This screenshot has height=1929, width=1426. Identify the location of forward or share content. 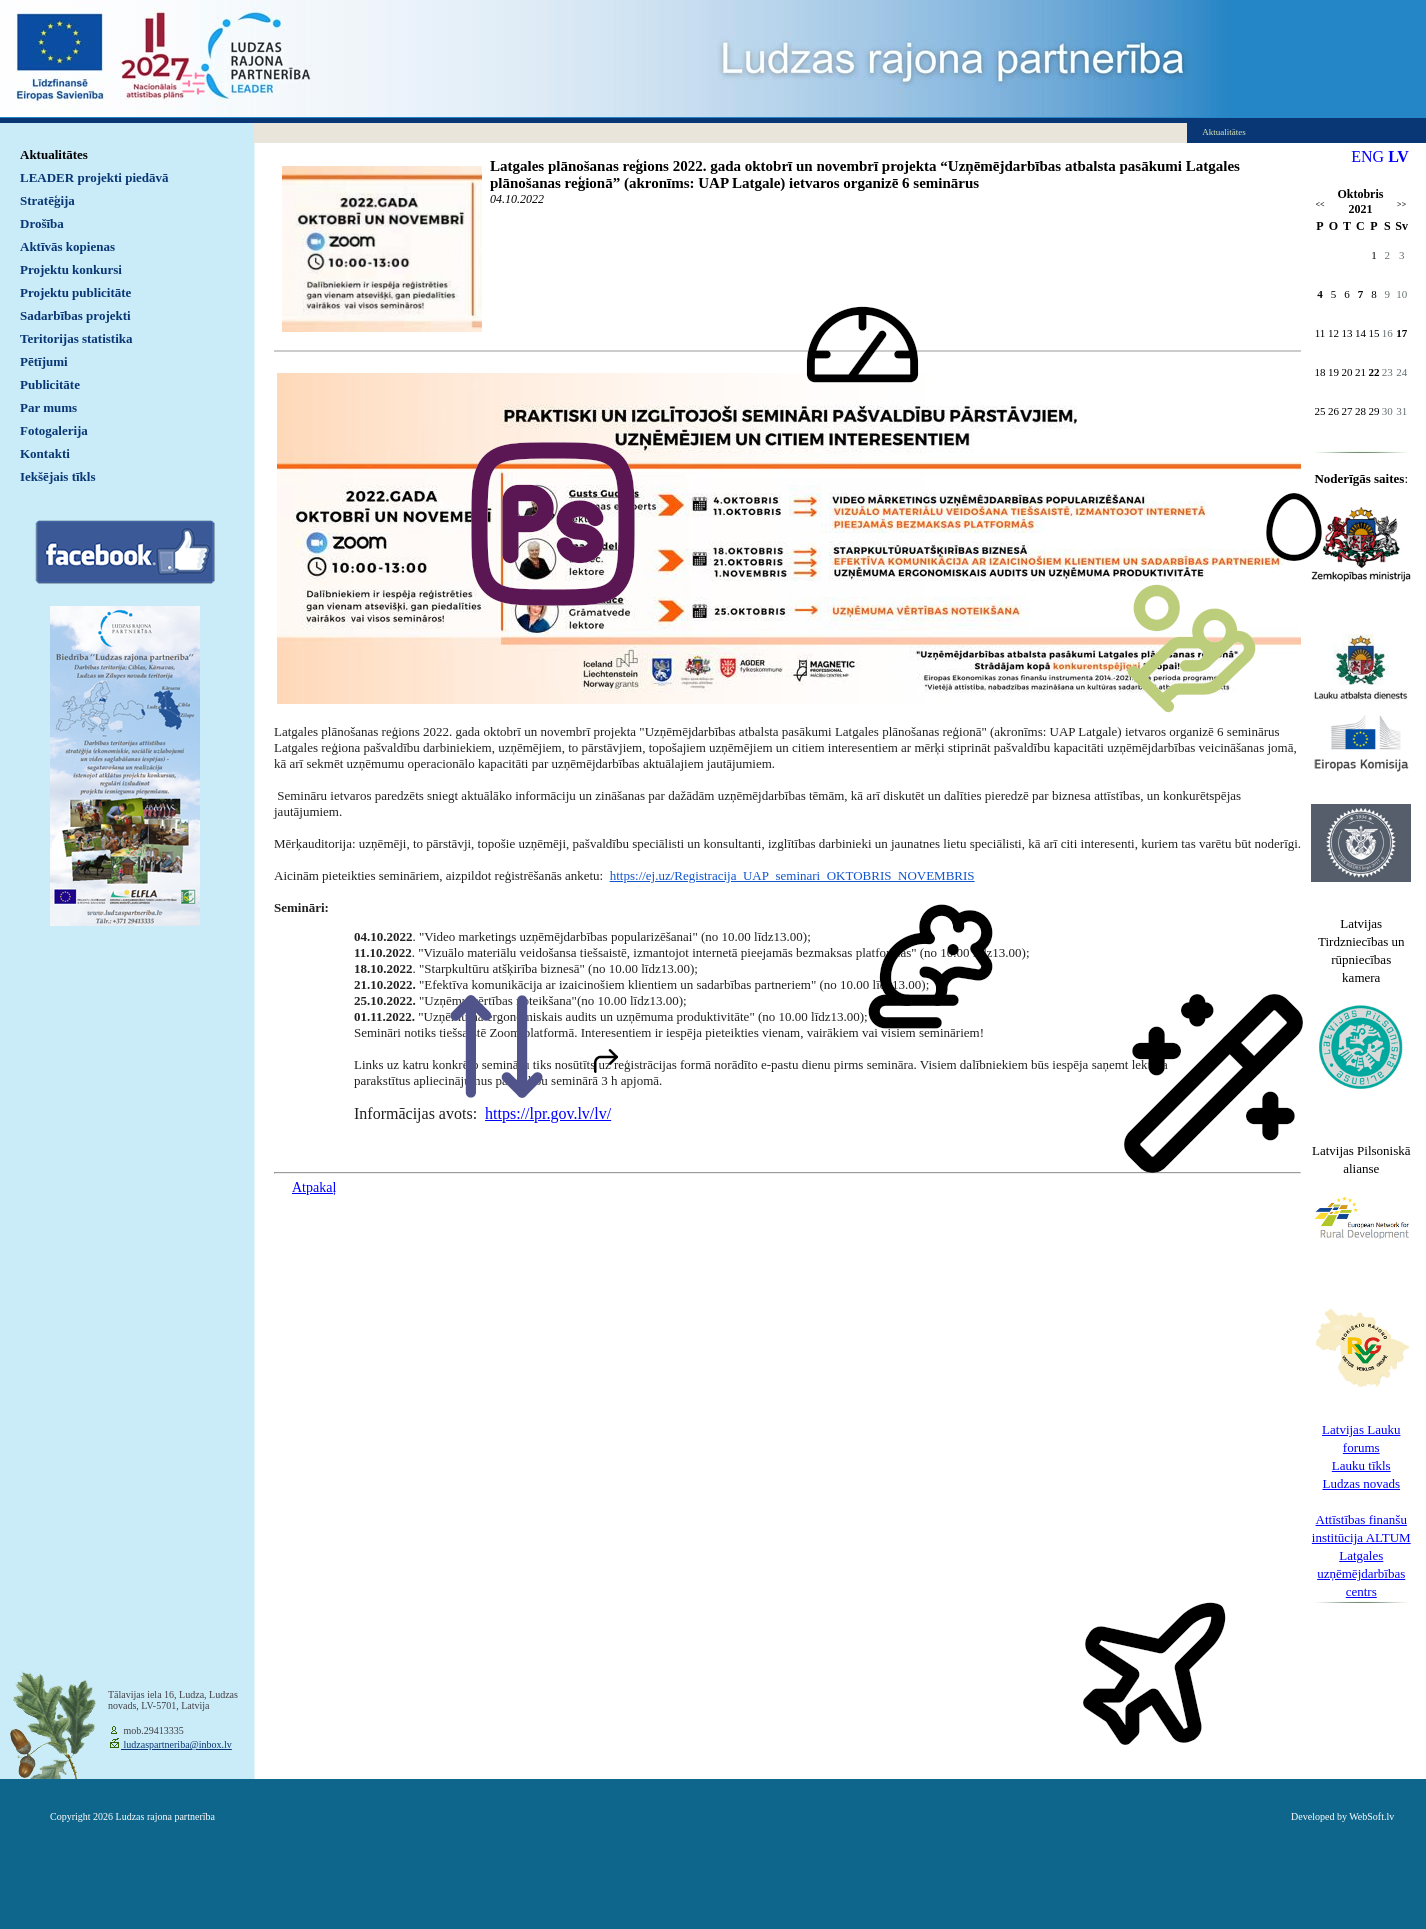
(606, 1061).